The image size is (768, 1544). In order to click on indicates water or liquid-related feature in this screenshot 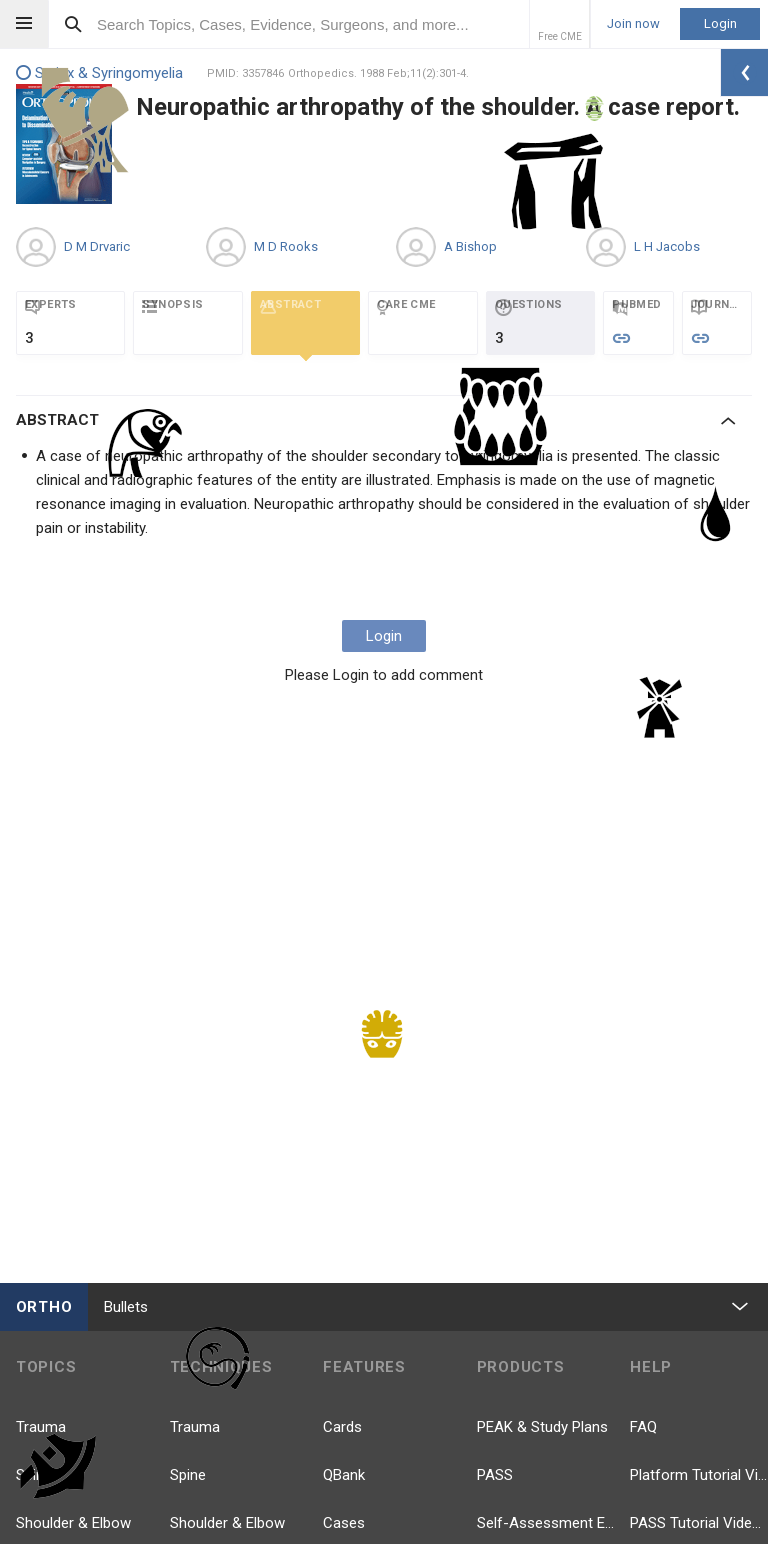, I will do `click(714, 513)`.